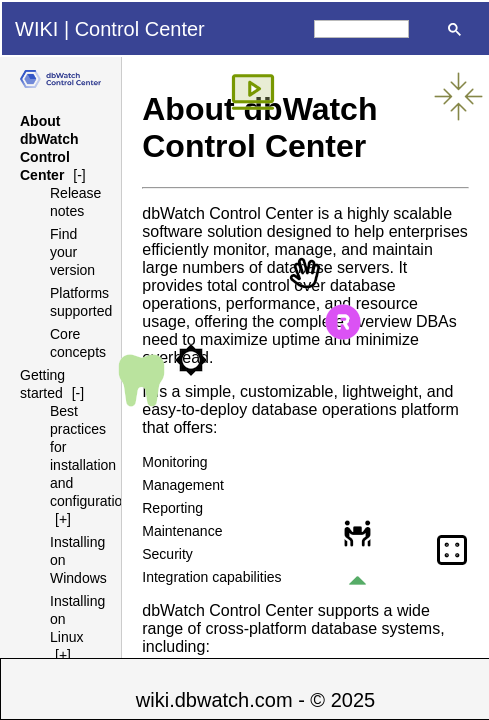 The height and width of the screenshot is (720, 489). Describe the element at coordinates (305, 273) in the screenshot. I see `send a vulcan salute greeting` at that location.